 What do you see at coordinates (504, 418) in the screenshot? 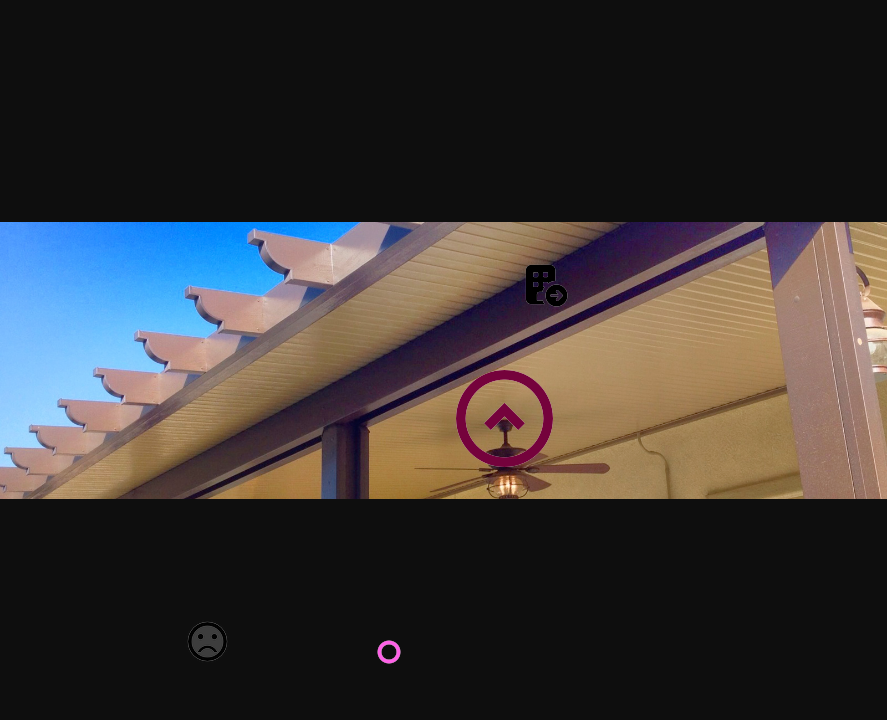
I see `scroll up or return to top of page` at bounding box center [504, 418].